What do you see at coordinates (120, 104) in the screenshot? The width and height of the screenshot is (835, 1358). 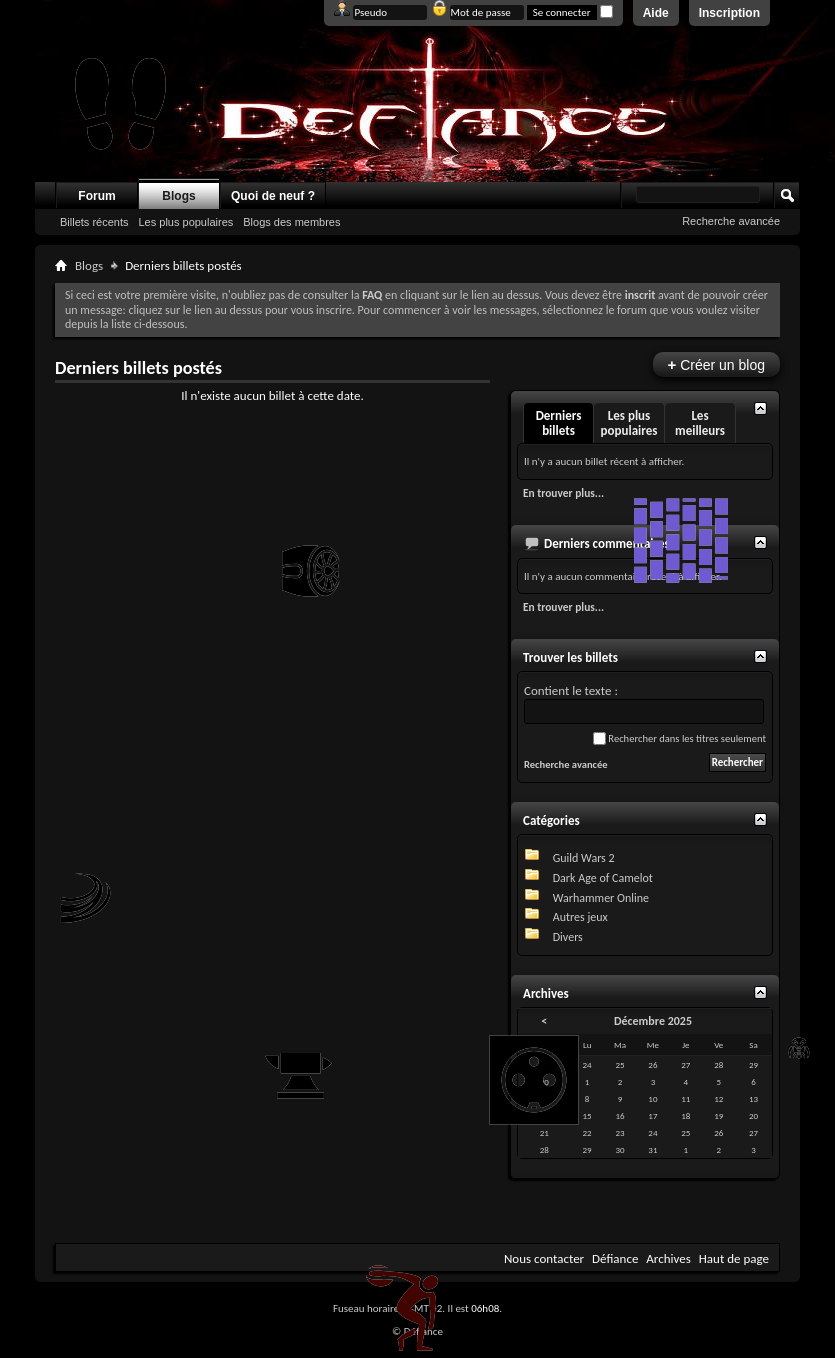 I see `view walking directions or route history` at bounding box center [120, 104].